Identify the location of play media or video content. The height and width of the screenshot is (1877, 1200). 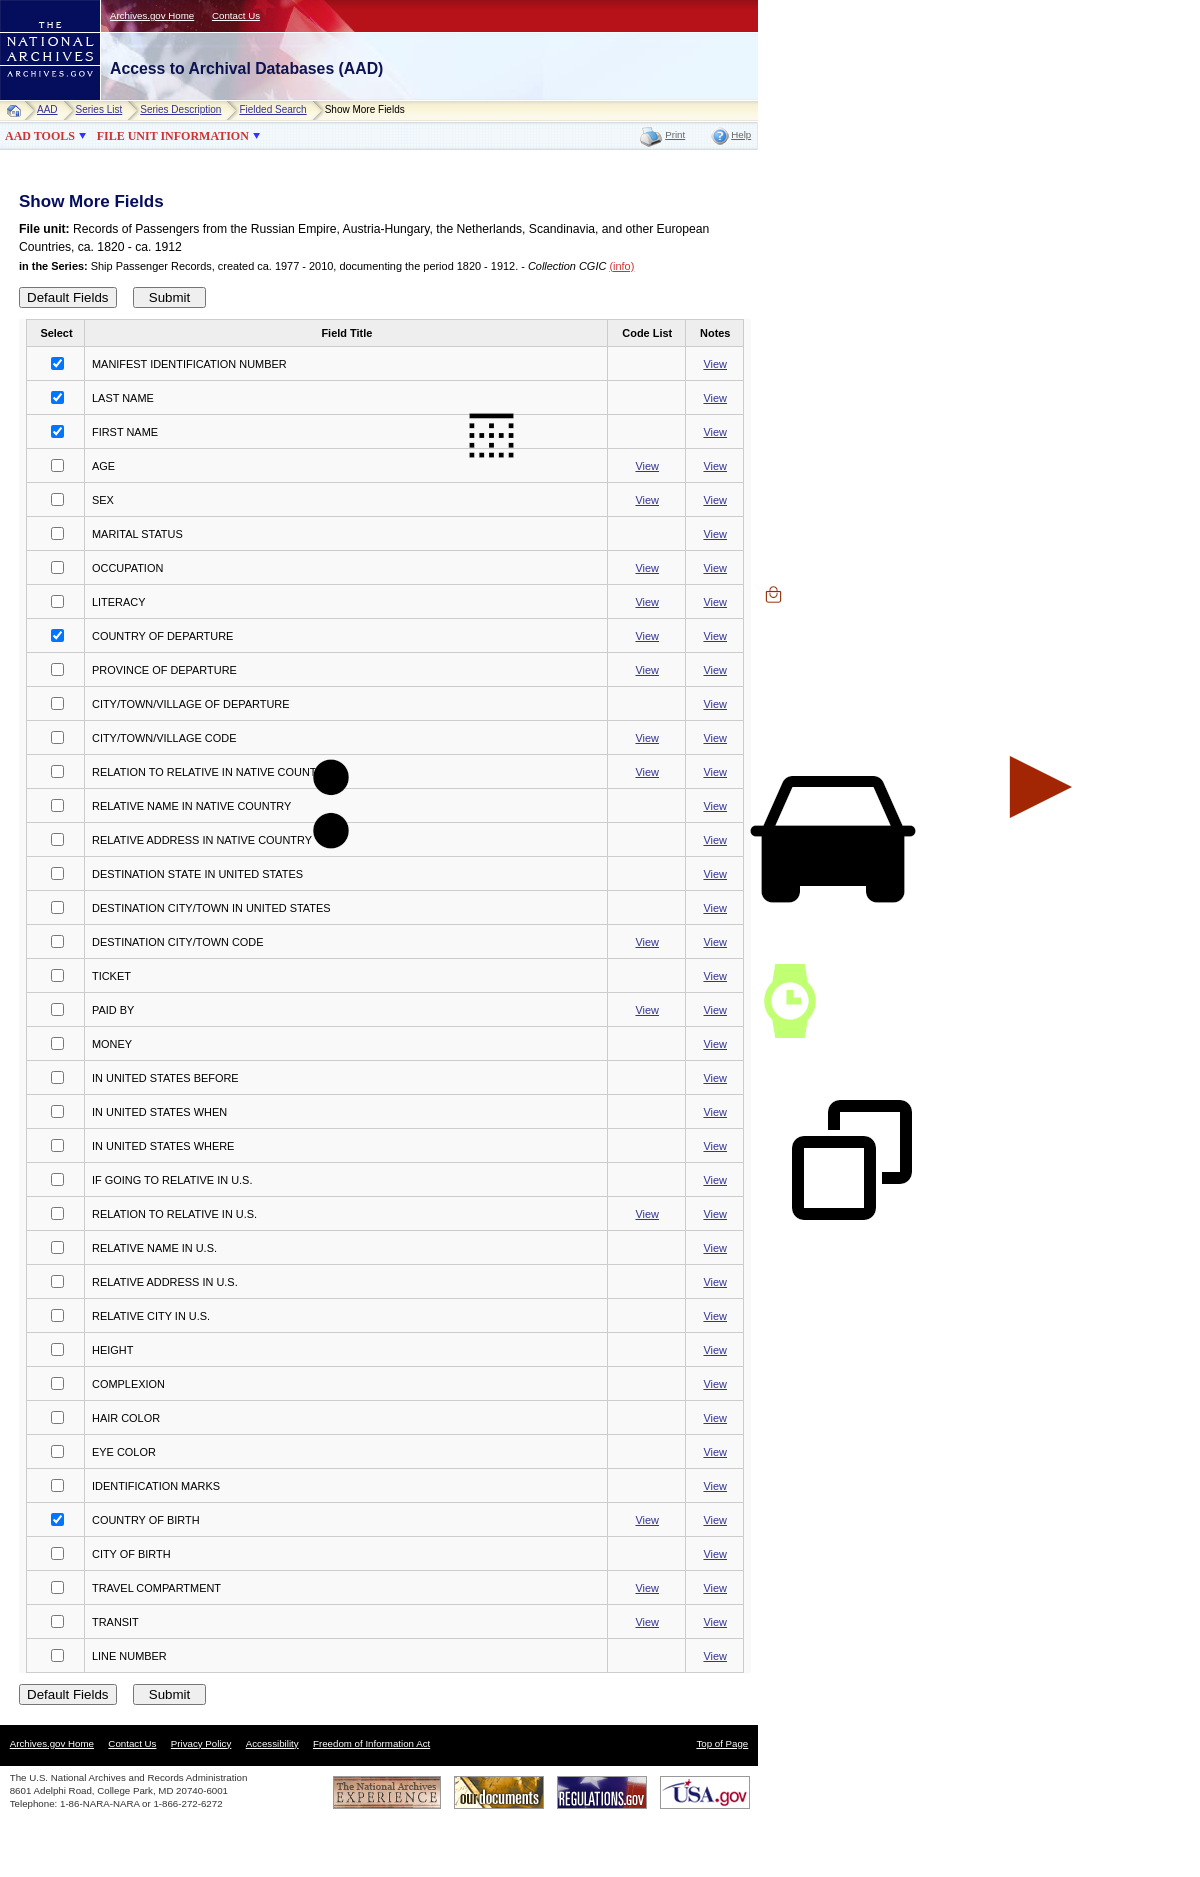
(1041, 787).